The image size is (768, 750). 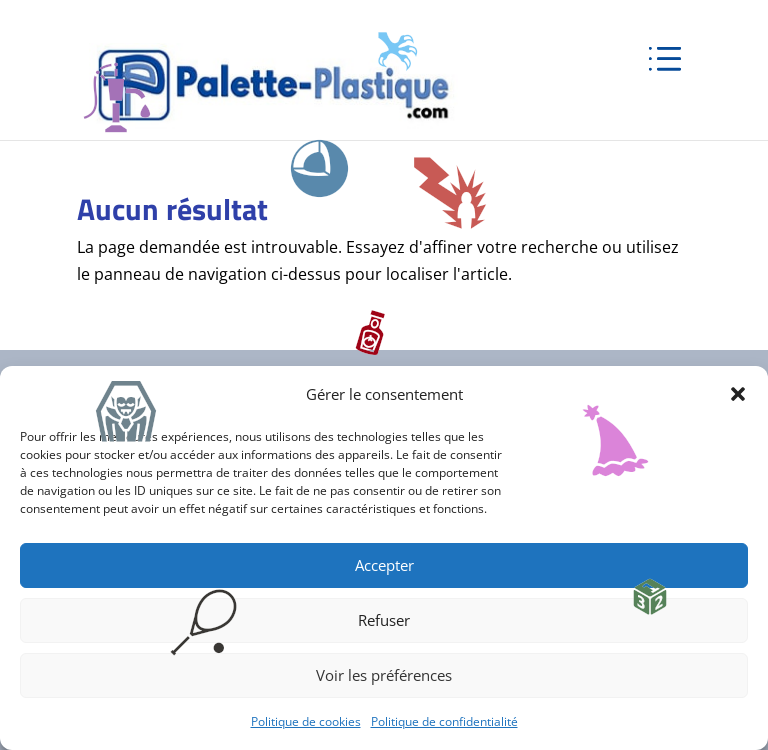 What do you see at coordinates (398, 52) in the screenshot?
I see `select a beast or creature class in a game` at bounding box center [398, 52].